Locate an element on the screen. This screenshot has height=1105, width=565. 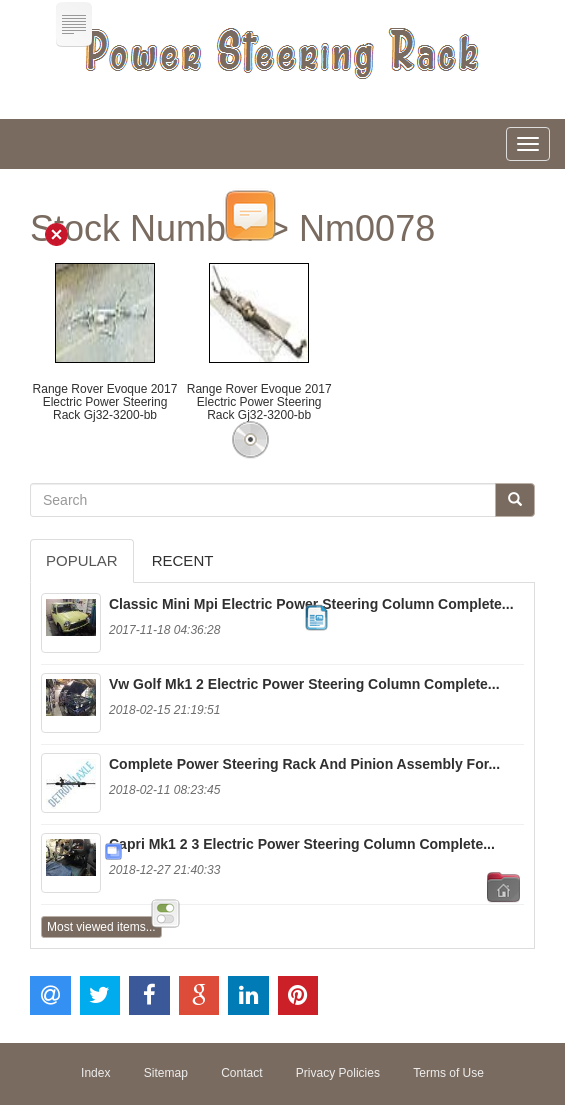
access your home folder is located at coordinates (503, 886).